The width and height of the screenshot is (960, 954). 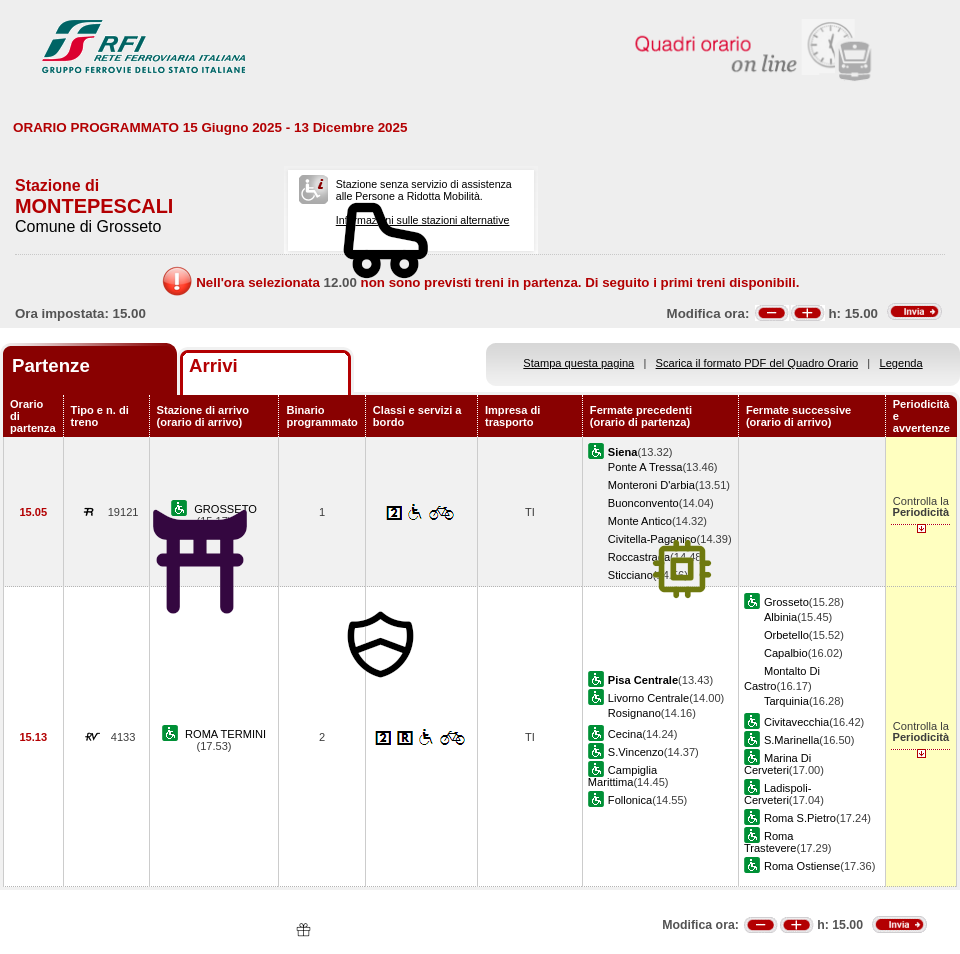 I want to click on indicates Japanese culture or travel content, so click(x=200, y=560).